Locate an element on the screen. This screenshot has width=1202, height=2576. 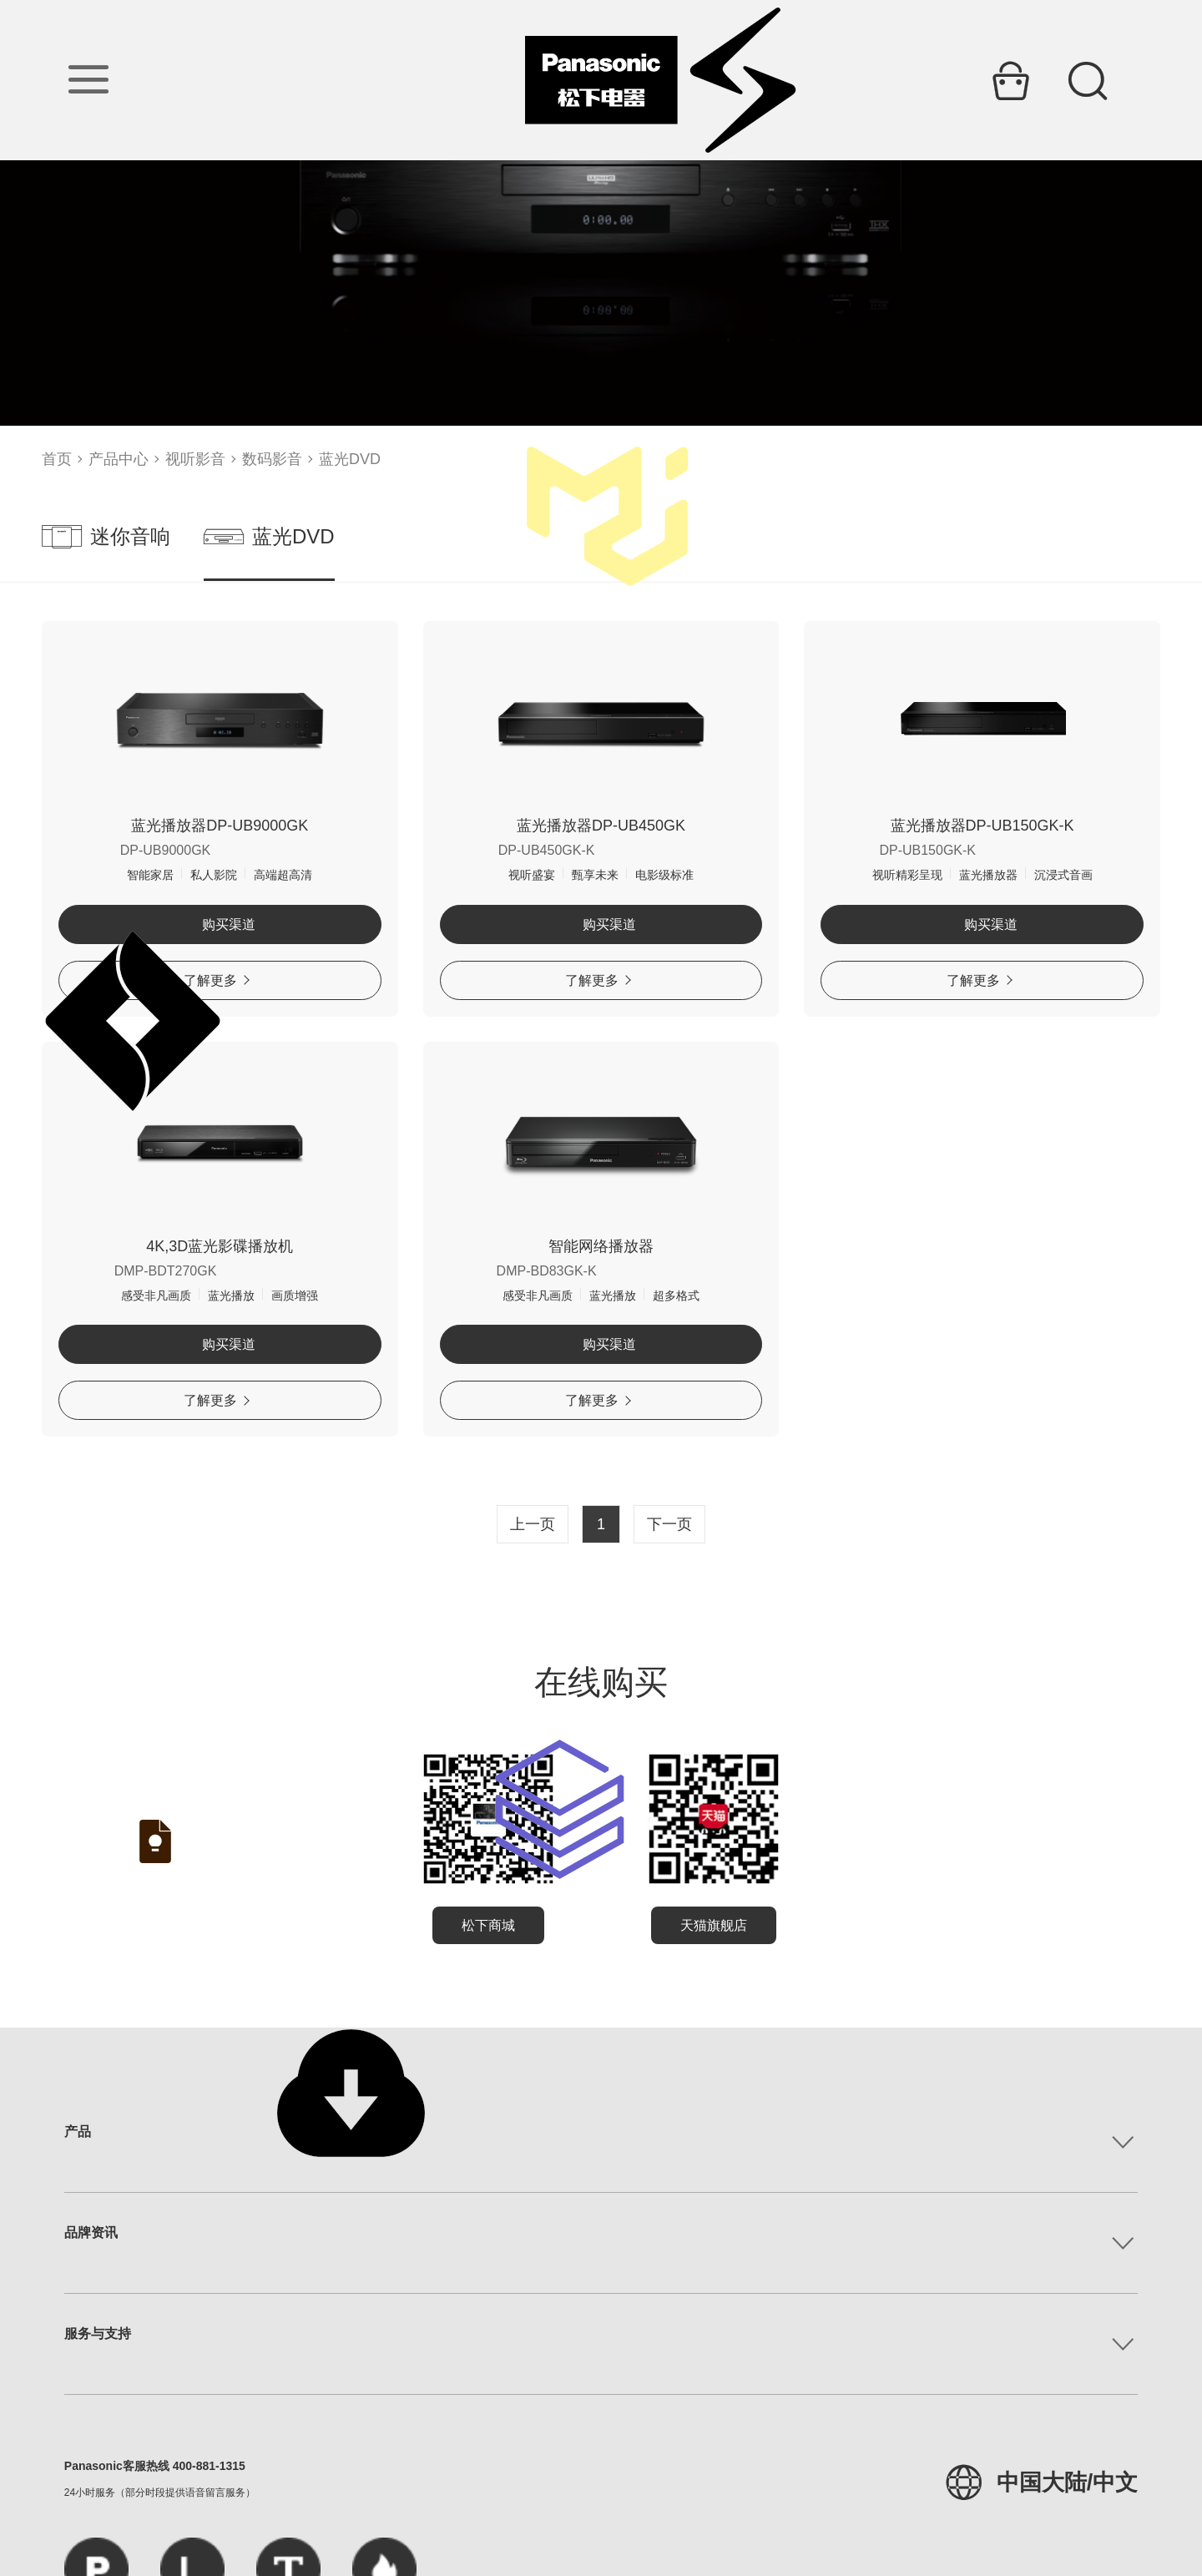
slint framework logo is located at coordinates (743, 80).